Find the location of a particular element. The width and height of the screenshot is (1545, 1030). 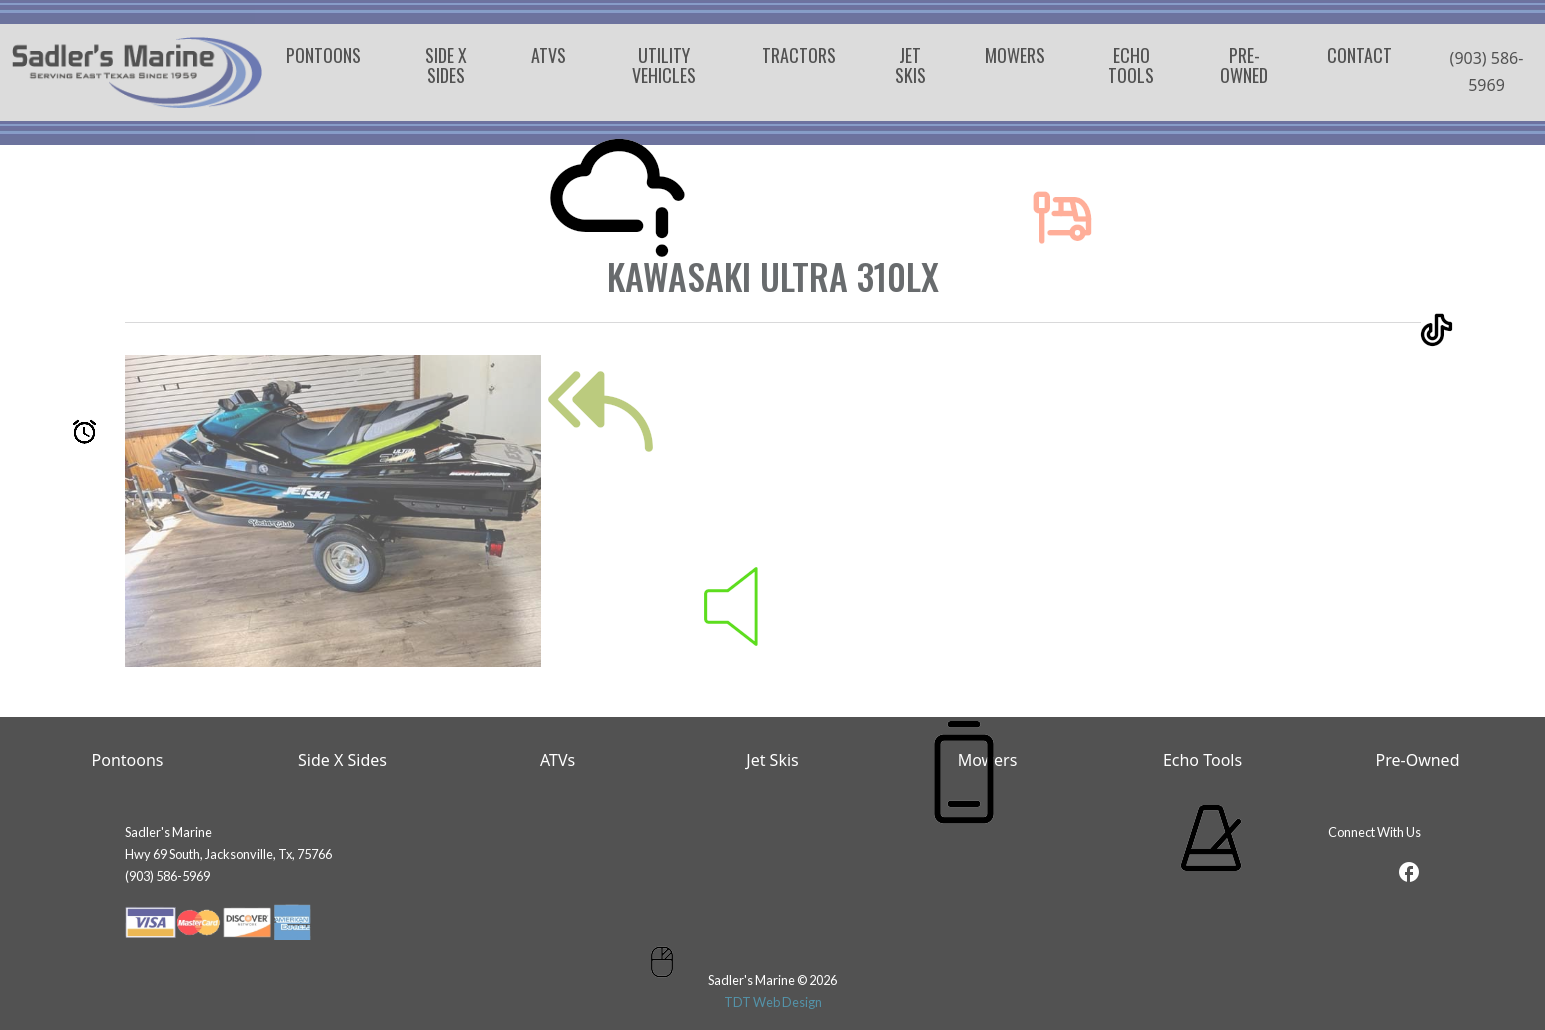

set or manage alarms is located at coordinates (84, 431).